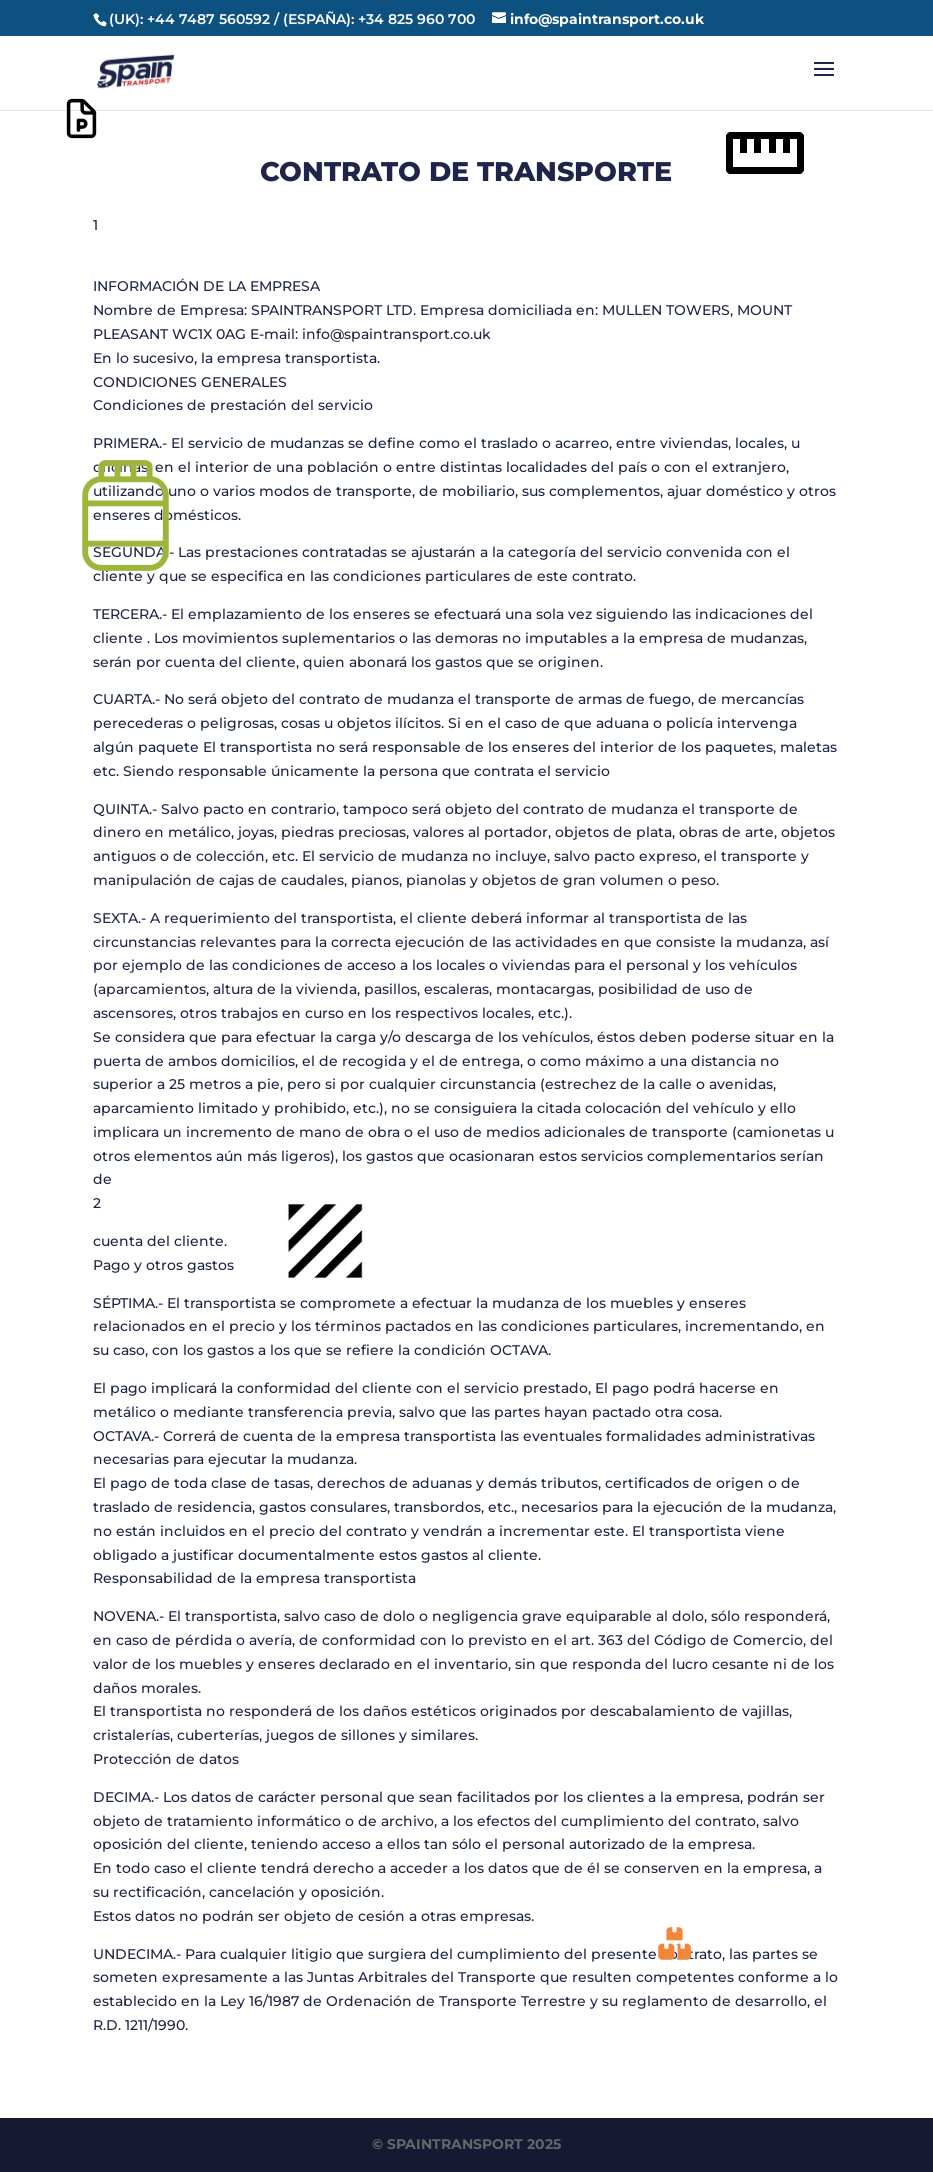 This screenshot has width=933, height=2172. I want to click on apply texture or pattern overlay, so click(325, 1241).